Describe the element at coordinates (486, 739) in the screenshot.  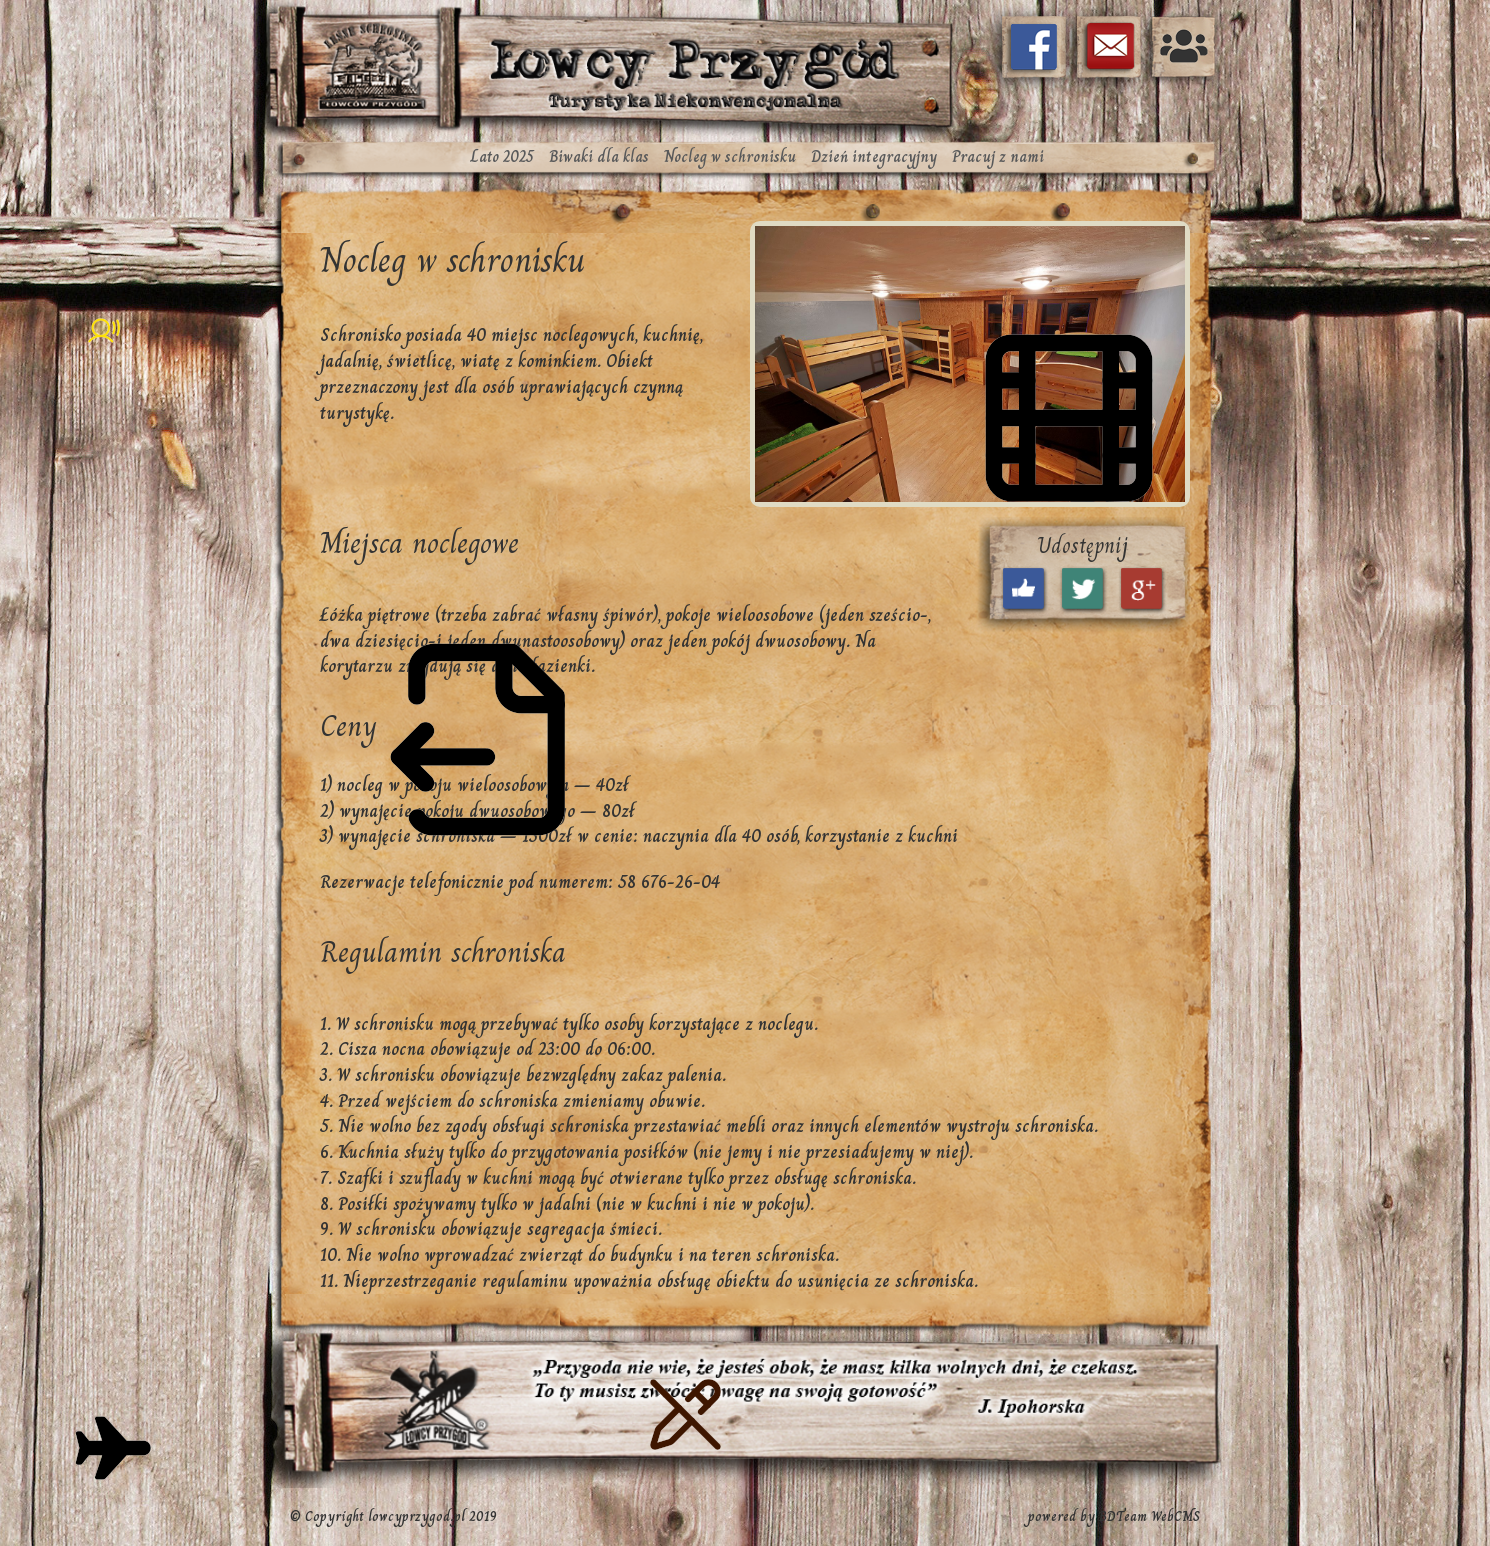
I see `export file to another location` at that location.